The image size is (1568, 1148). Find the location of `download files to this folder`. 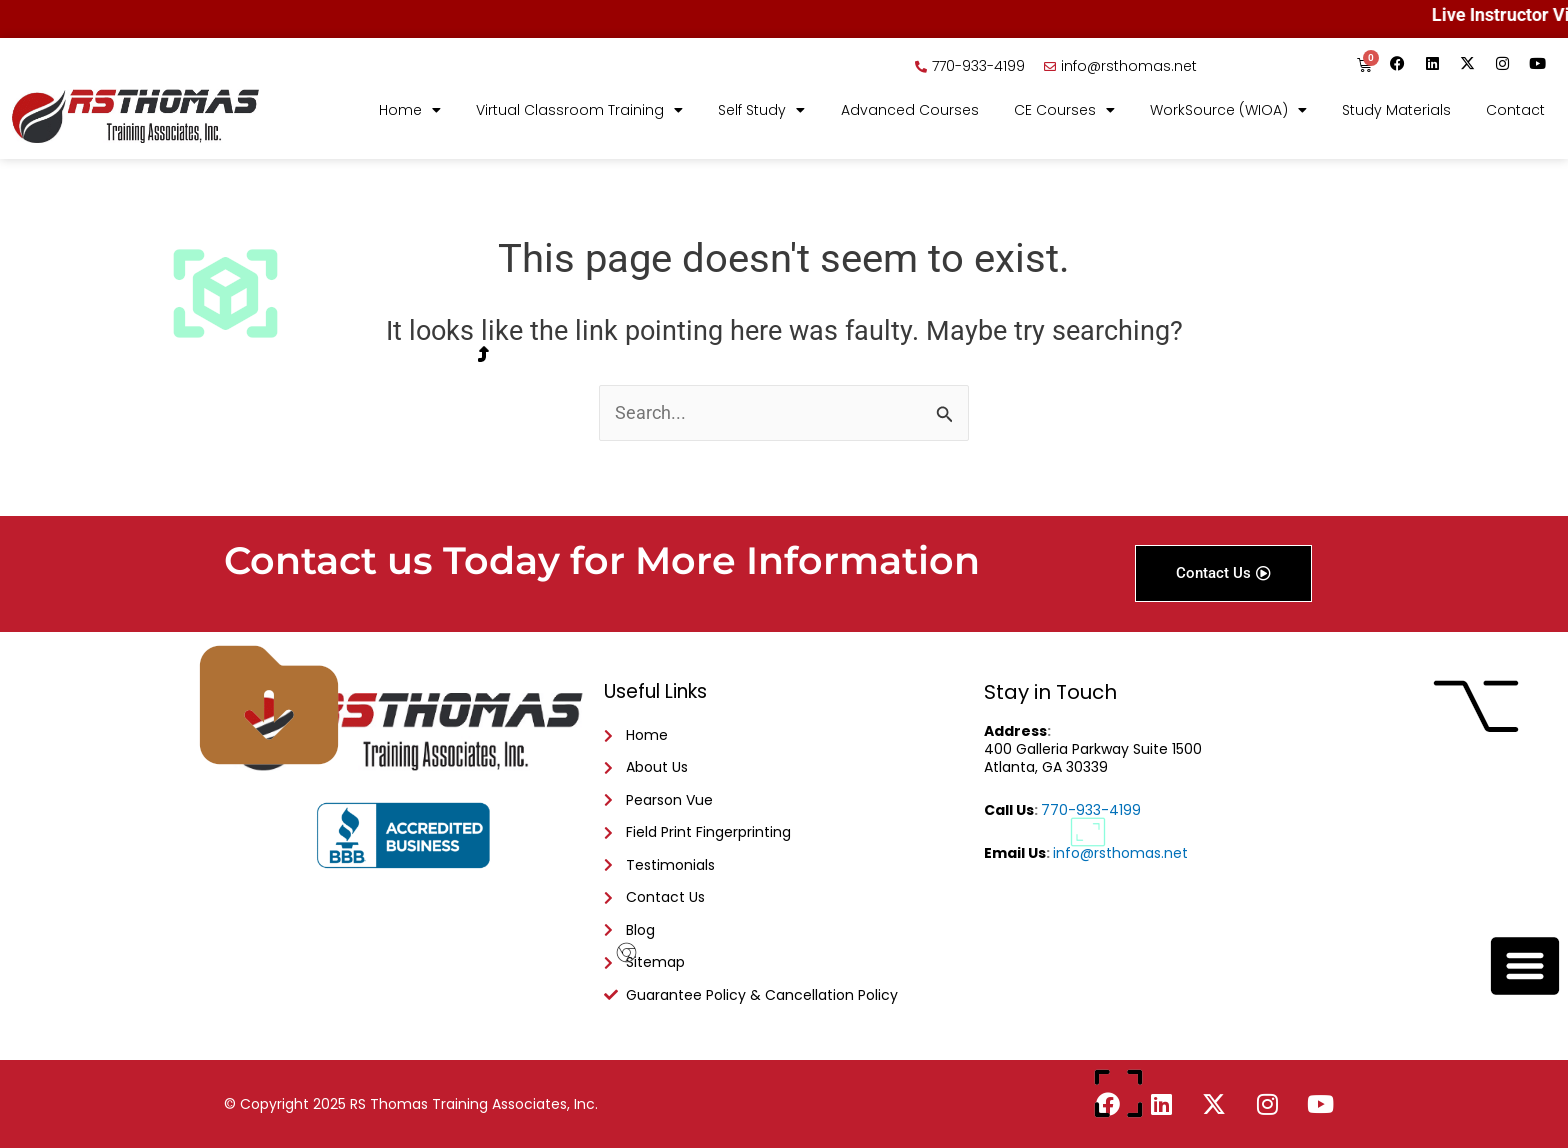

download files to this folder is located at coordinates (269, 705).